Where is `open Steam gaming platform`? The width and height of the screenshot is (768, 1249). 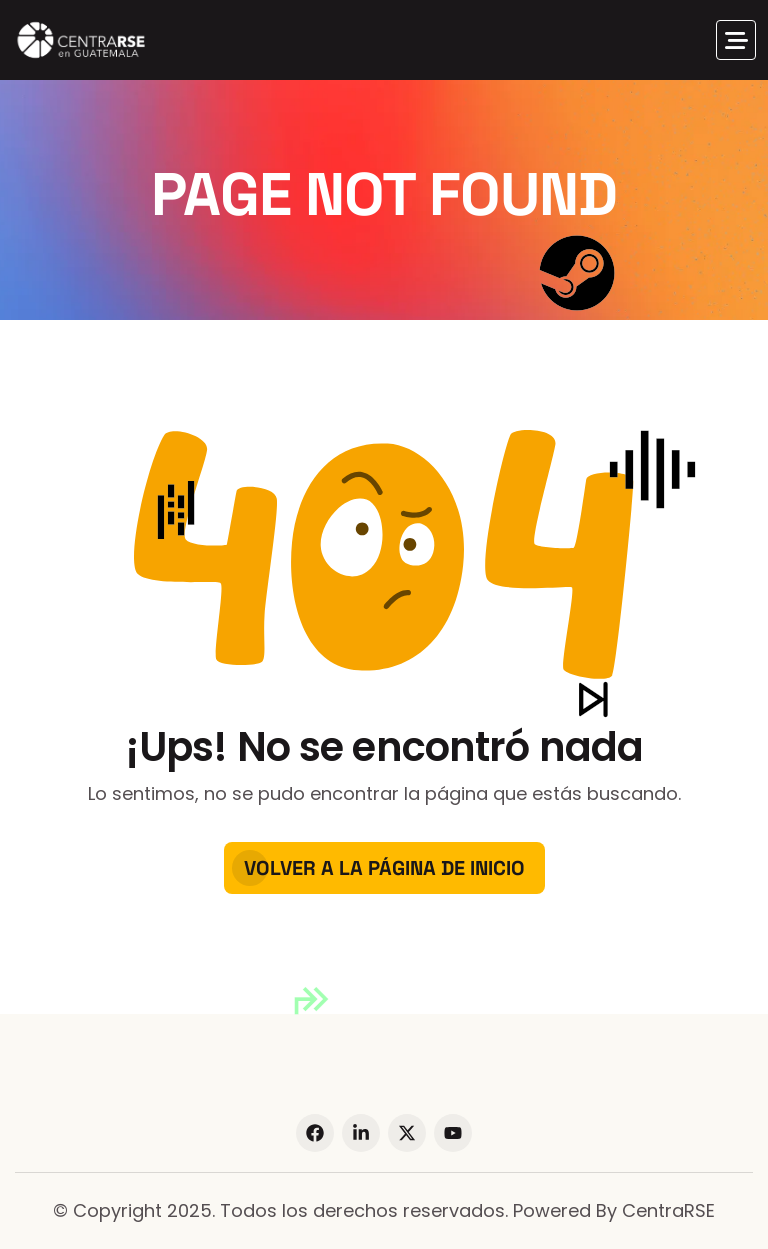 open Steam gaming platform is located at coordinates (577, 273).